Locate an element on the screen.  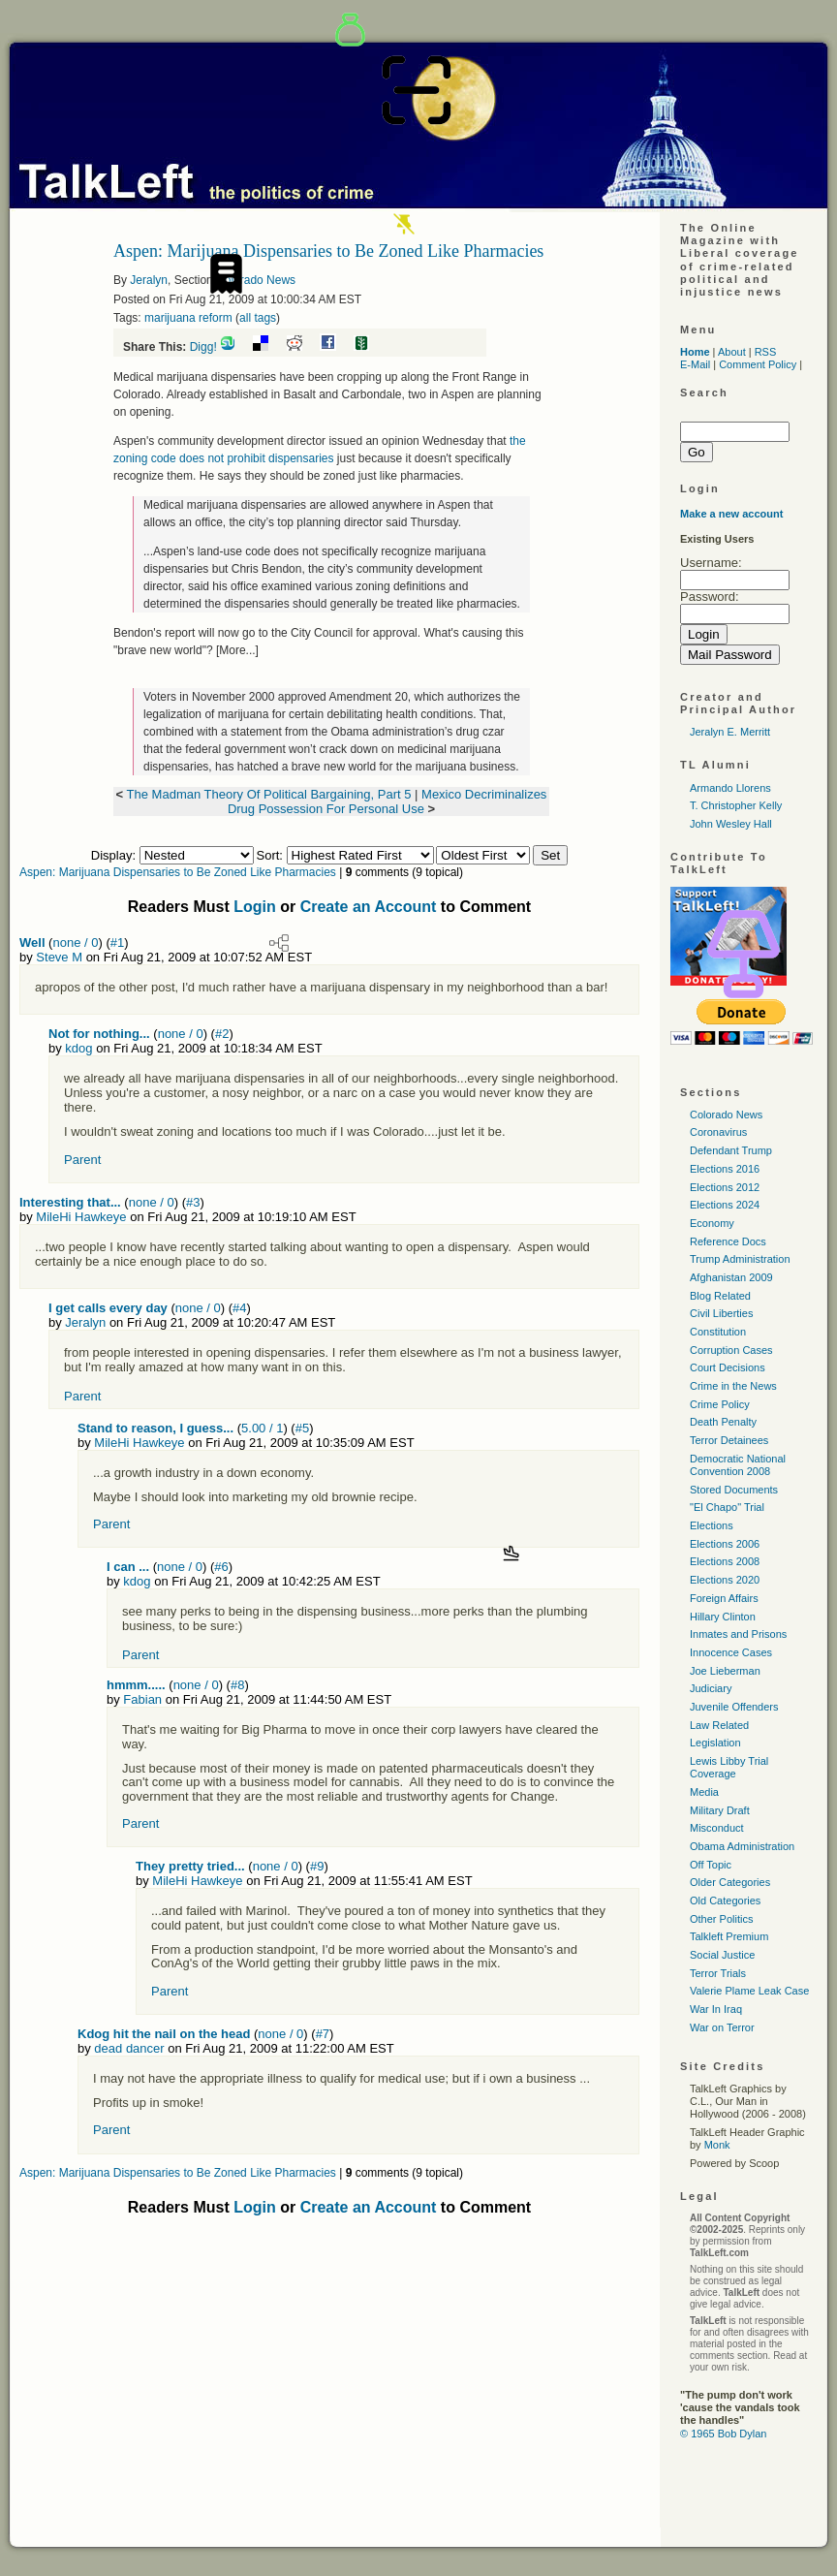
toggle desk lamp or lighting is located at coordinates (743, 954).